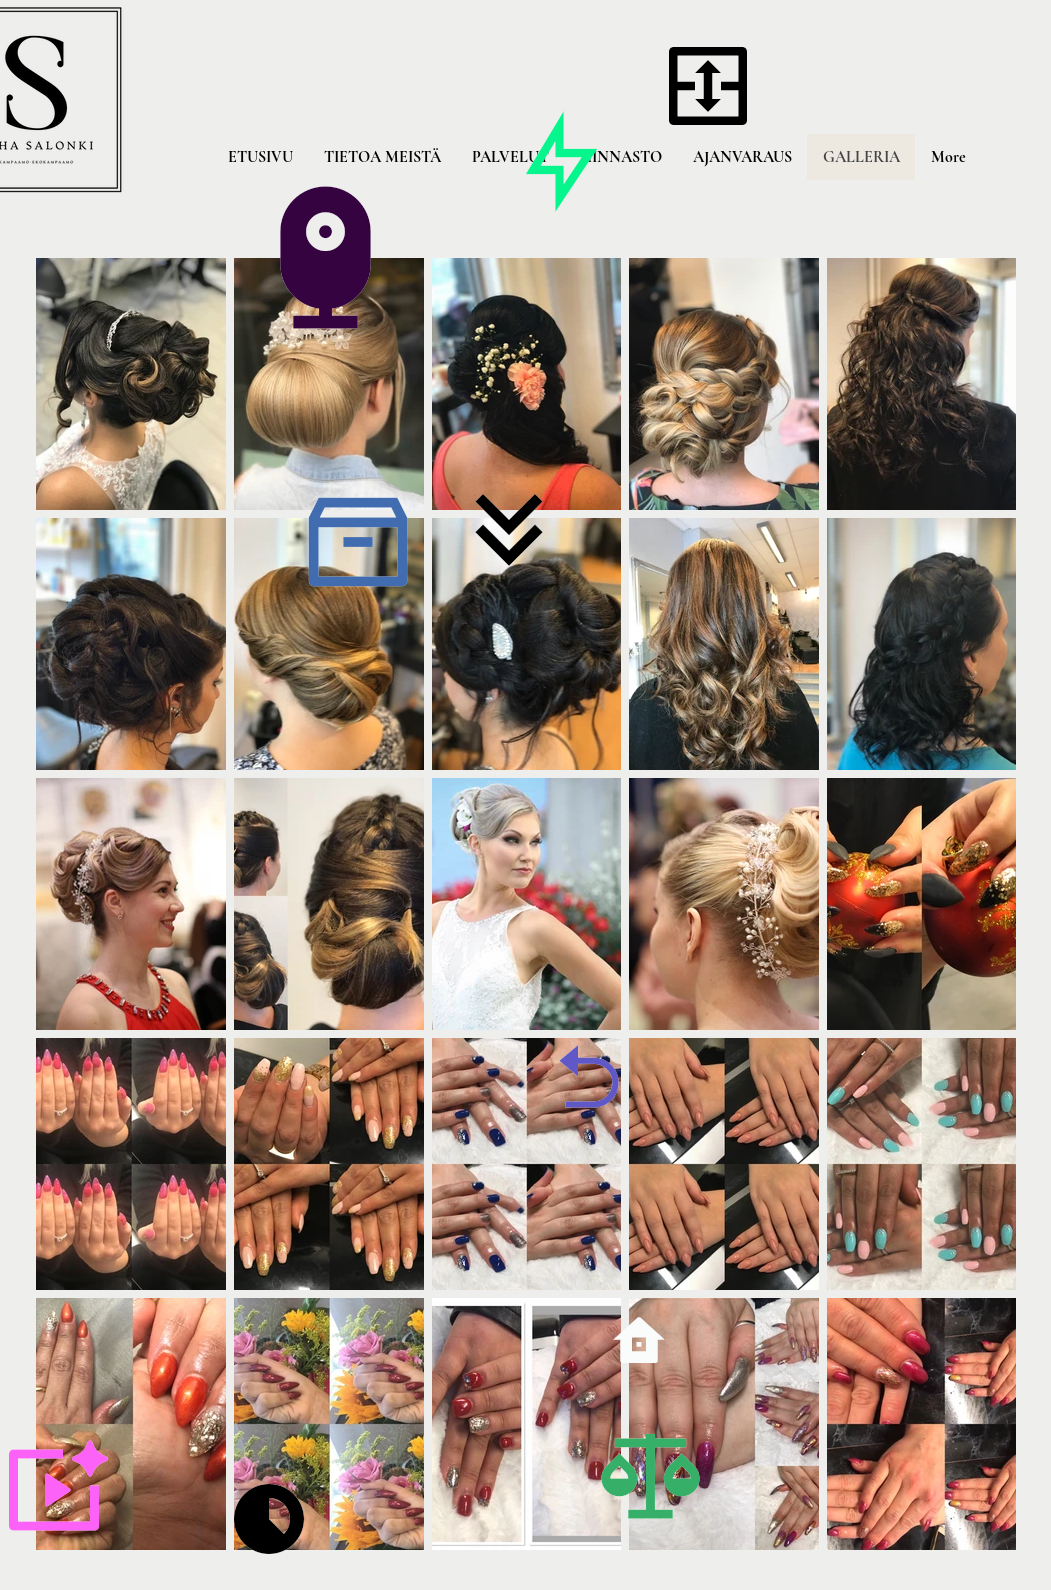 Image resolution: width=1051 pixels, height=1590 pixels. I want to click on navigate to home screen, so click(639, 1342).